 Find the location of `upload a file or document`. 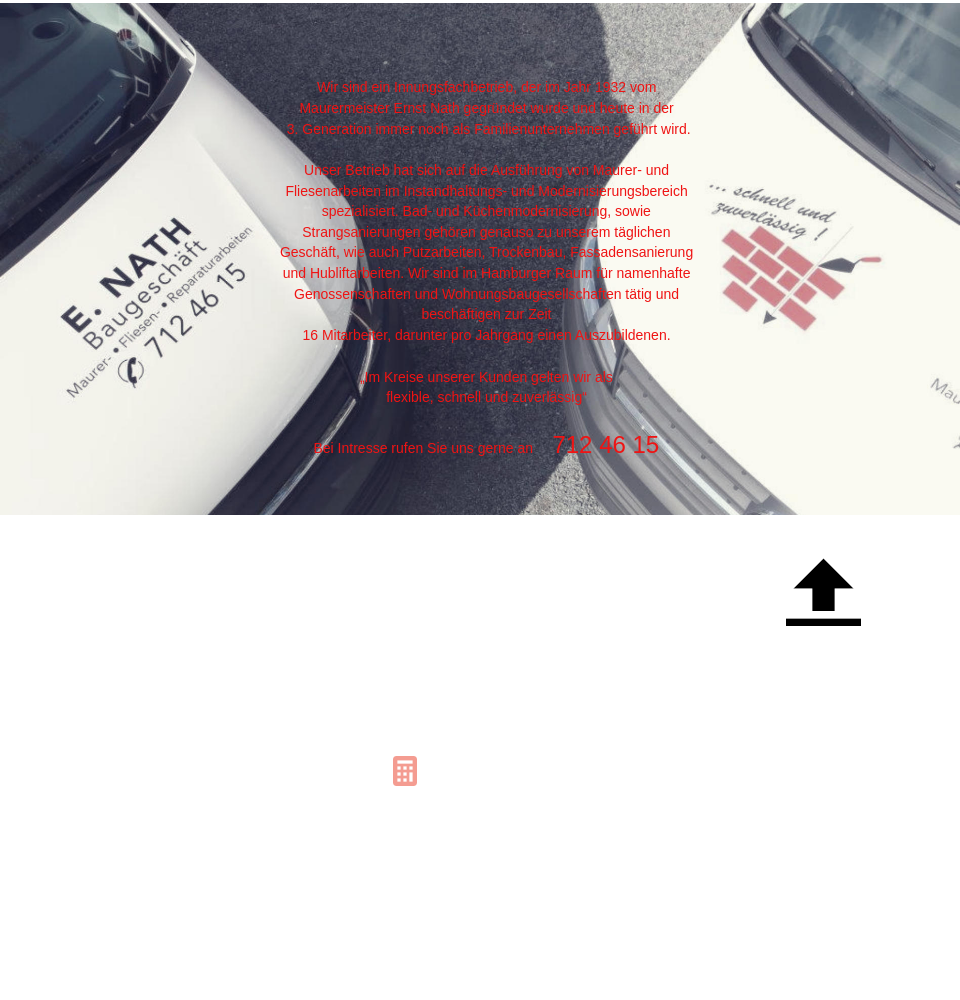

upload a file or document is located at coordinates (823, 588).